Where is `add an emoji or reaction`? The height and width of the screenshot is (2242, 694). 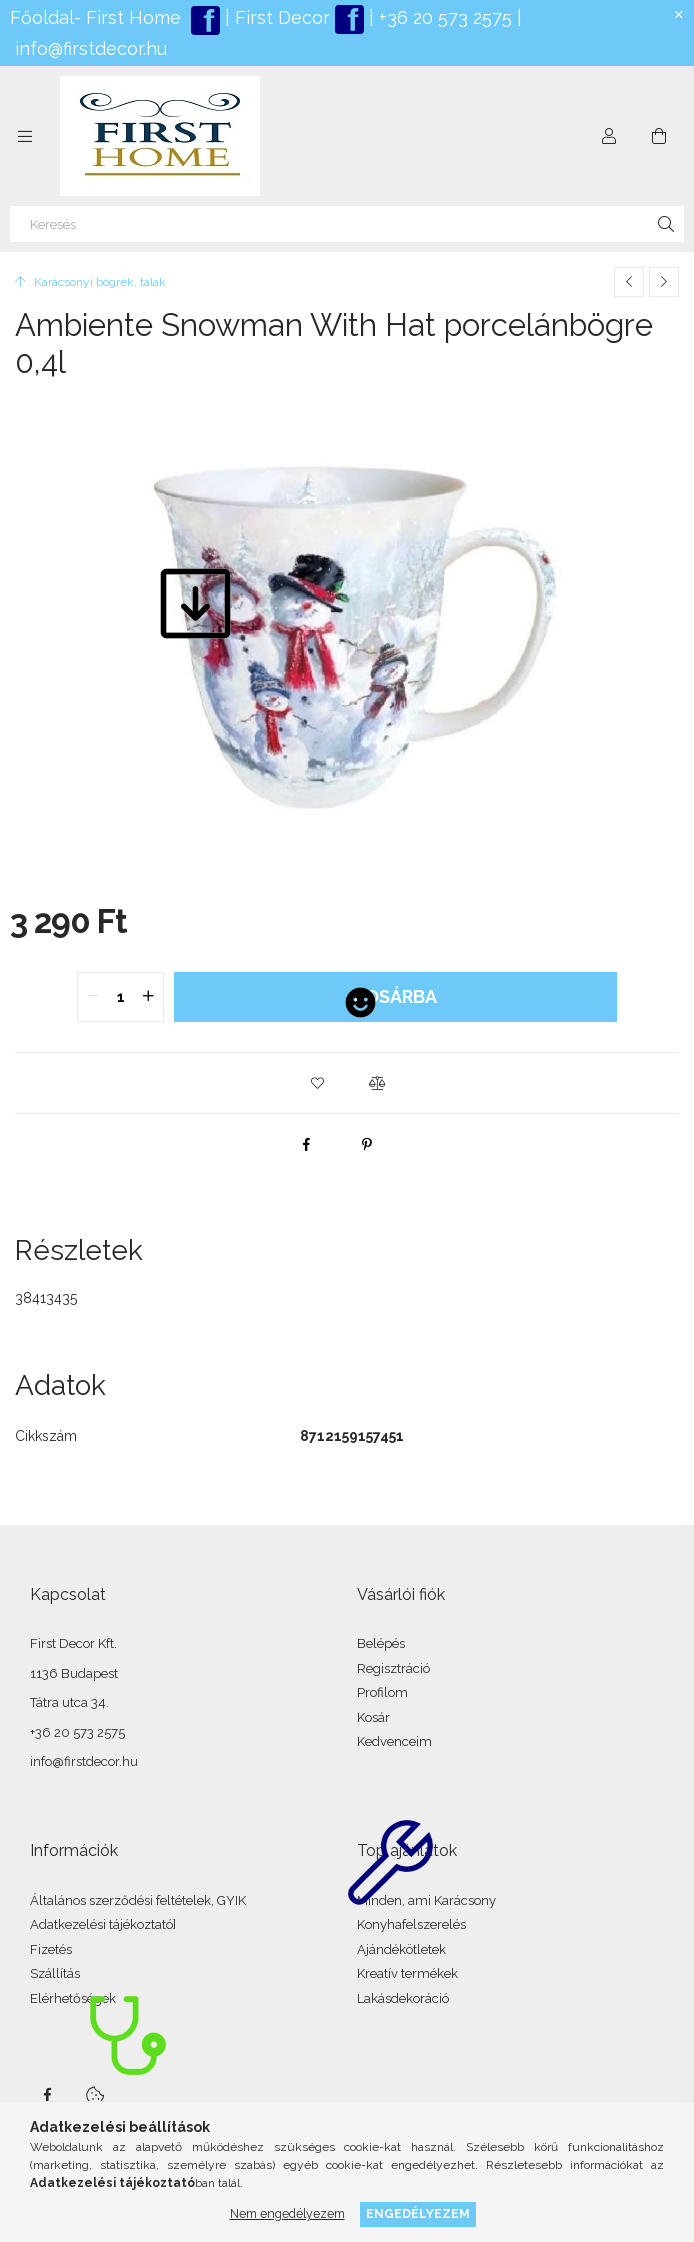
add an emoji or reaction is located at coordinates (360, 1002).